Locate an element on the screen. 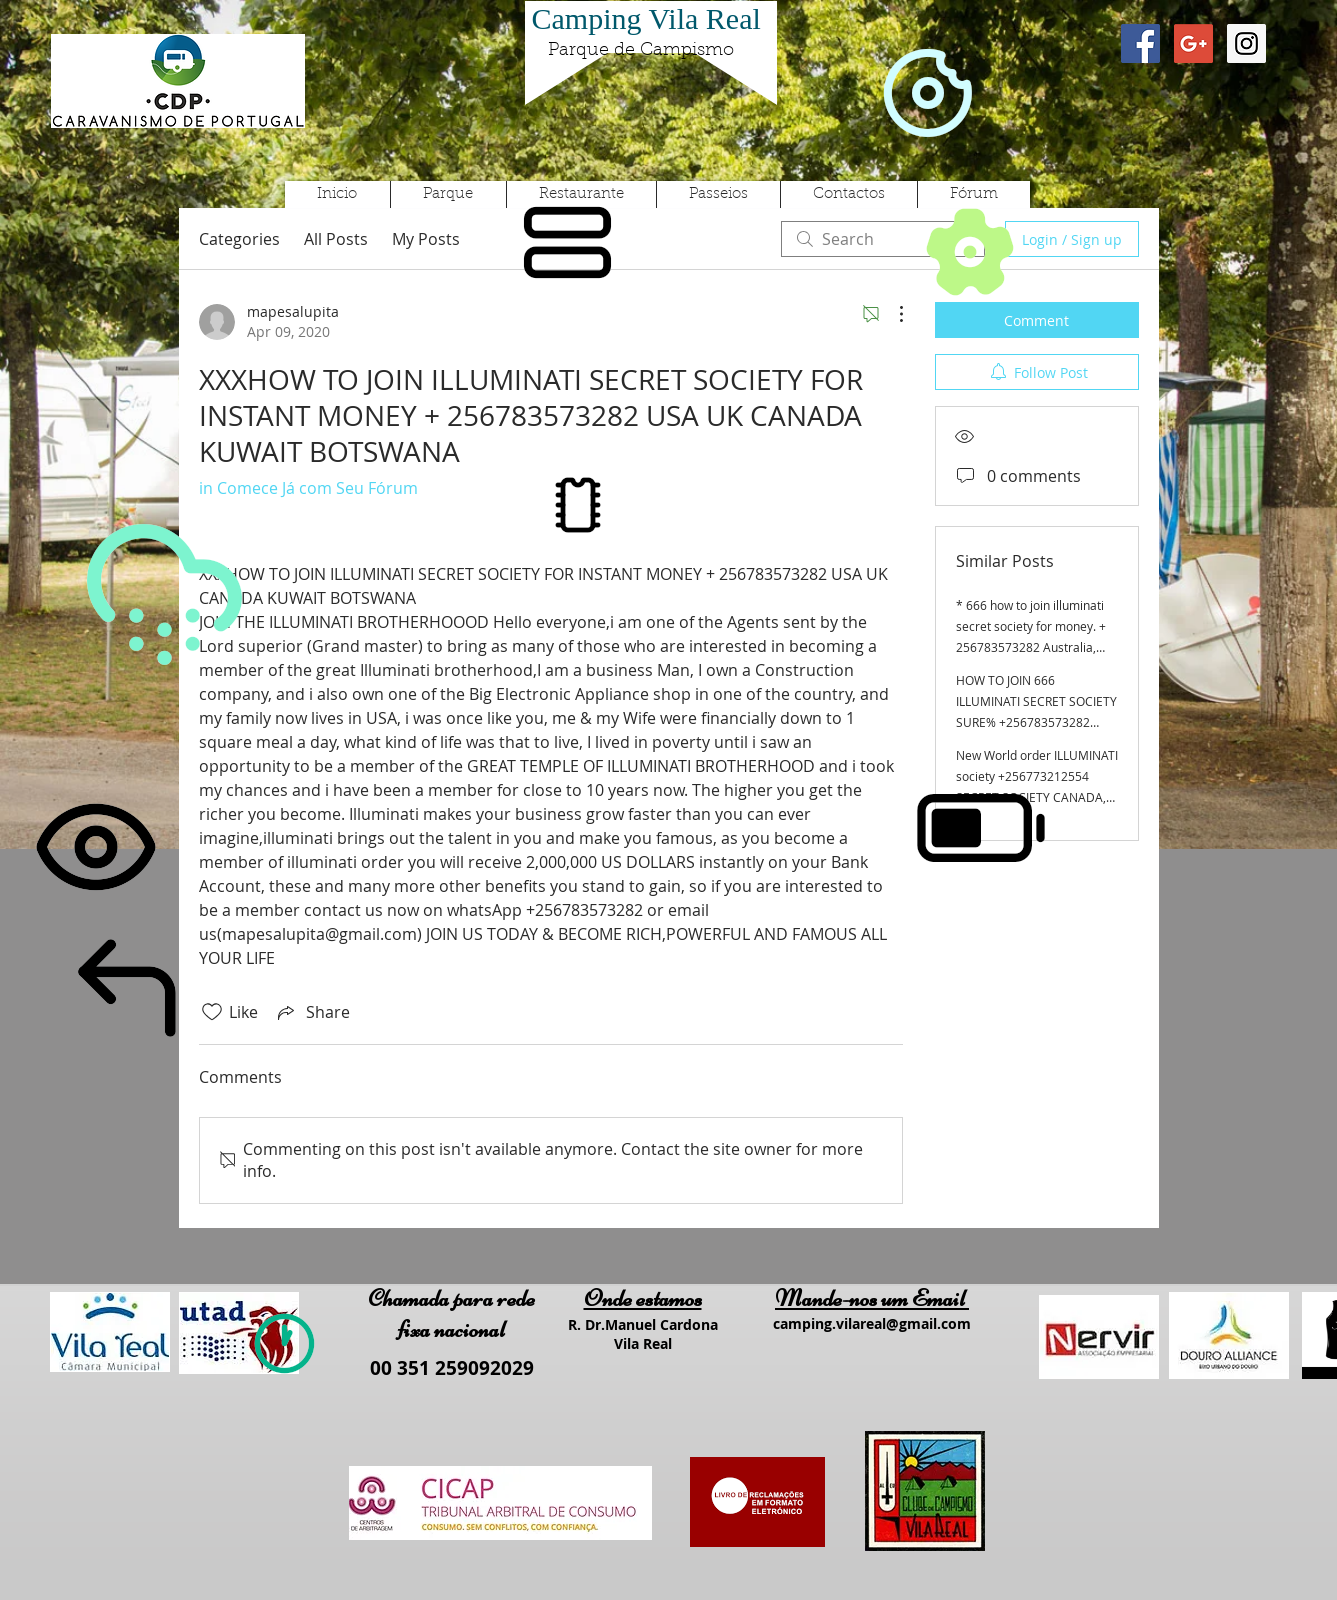 This screenshot has width=1337, height=1600. indicates snowy weather conditions is located at coordinates (164, 594).